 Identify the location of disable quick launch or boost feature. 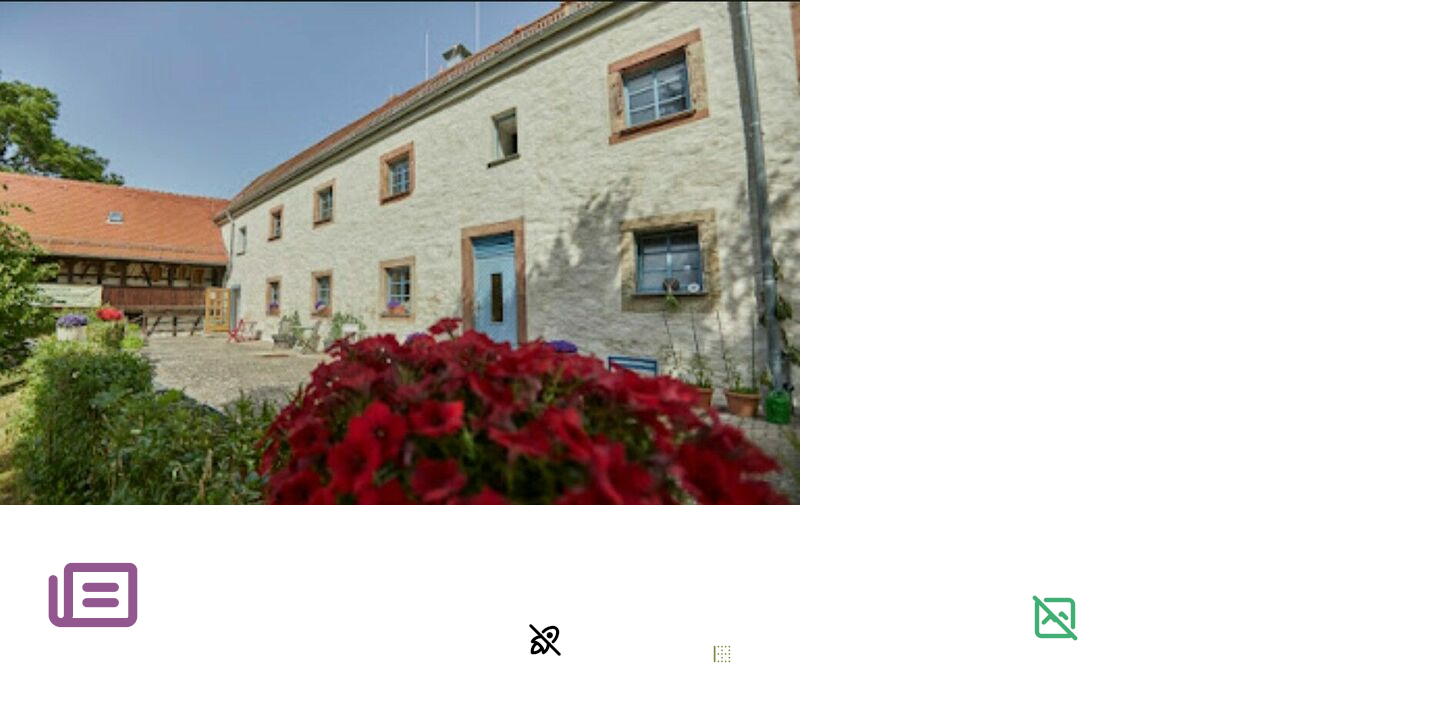
(545, 640).